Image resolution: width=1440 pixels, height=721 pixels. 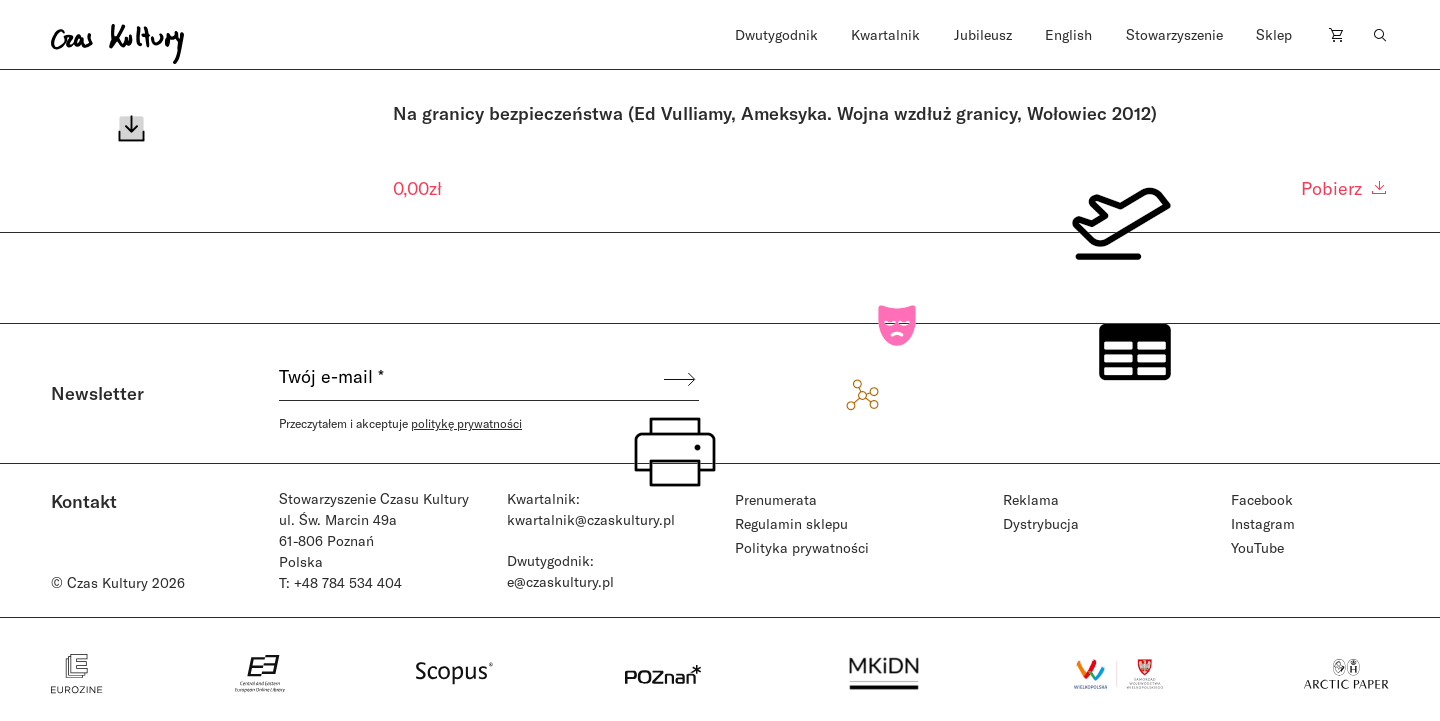 I want to click on view network connections or relationships, so click(x=862, y=395).